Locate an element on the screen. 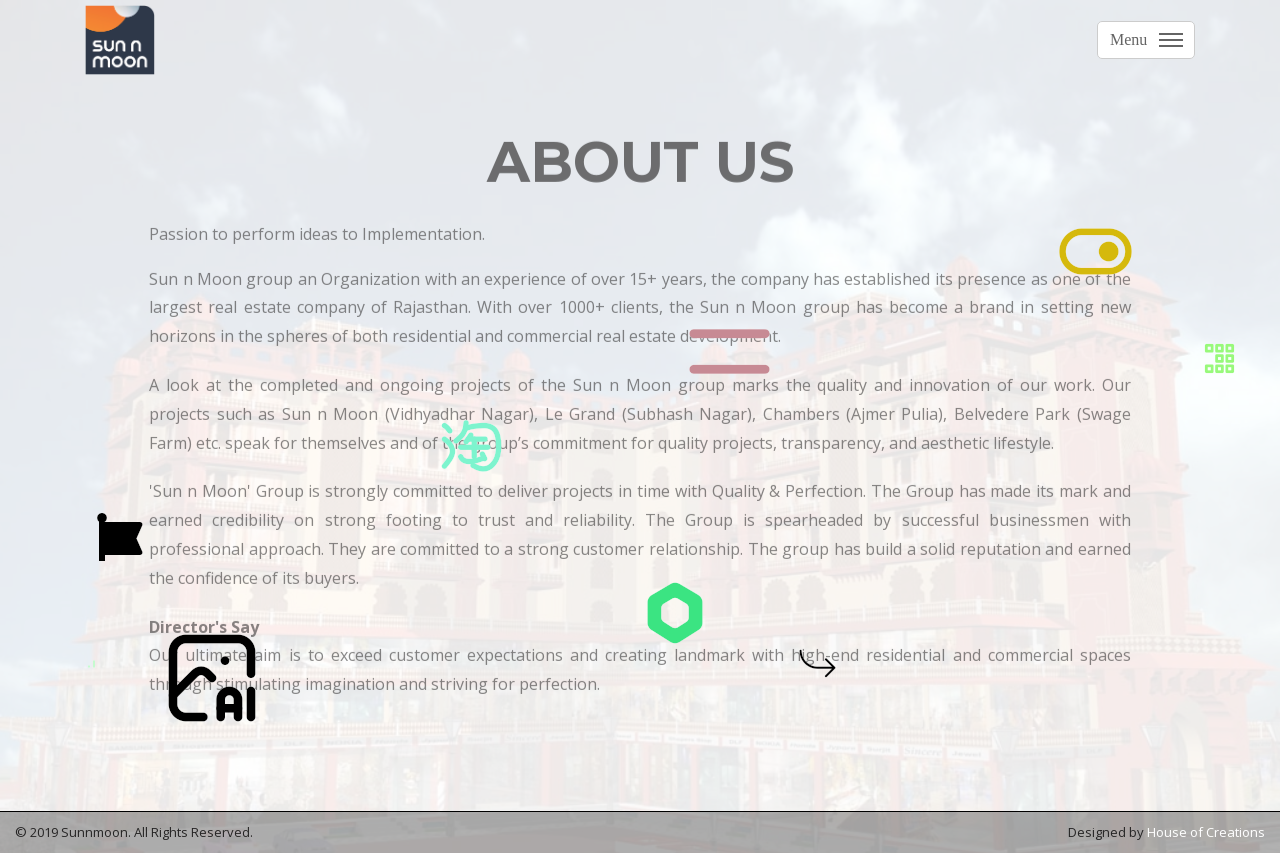 The height and width of the screenshot is (853, 1280). access assembly or build tools is located at coordinates (675, 613).